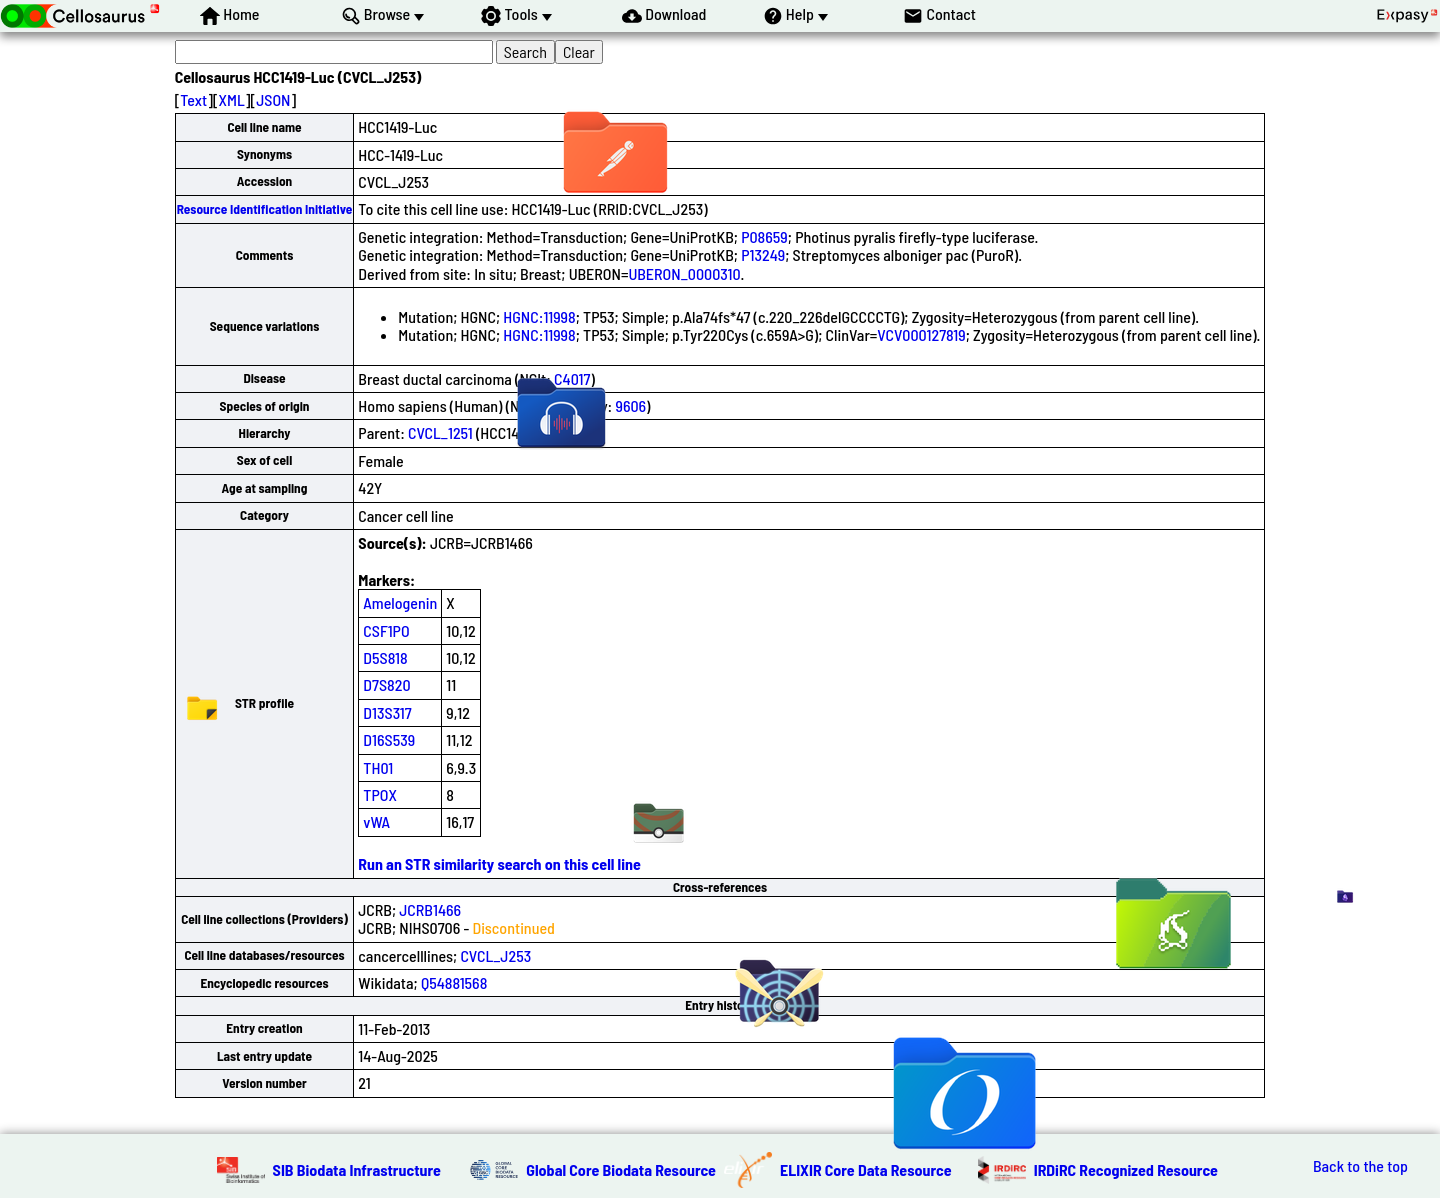 The width and height of the screenshot is (1440, 1198). What do you see at coordinates (779, 993) in the screenshot?
I see `open folder containing pokémon beast ball assets` at bounding box center [779, 993].